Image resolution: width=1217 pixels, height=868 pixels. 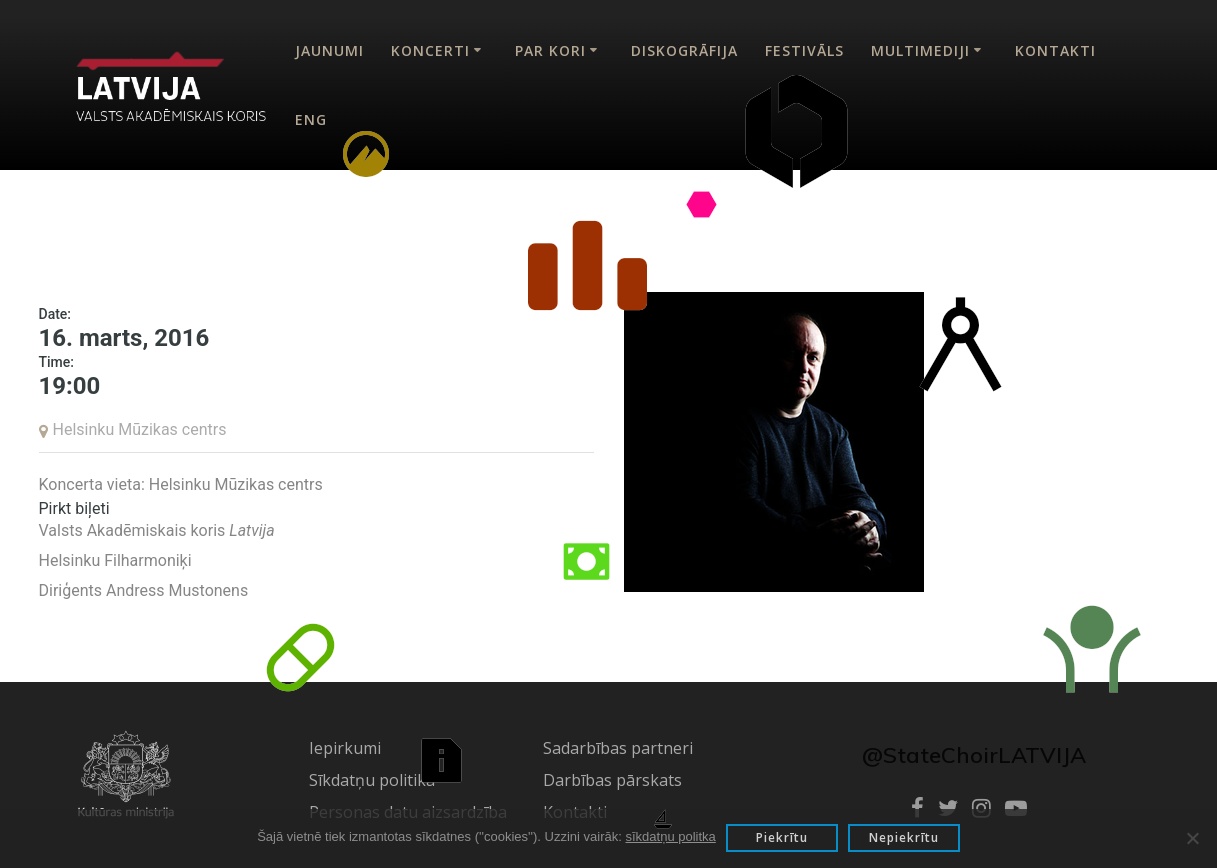 I want to click on navigate to sailing or boating features, so click(x=663, y=819).